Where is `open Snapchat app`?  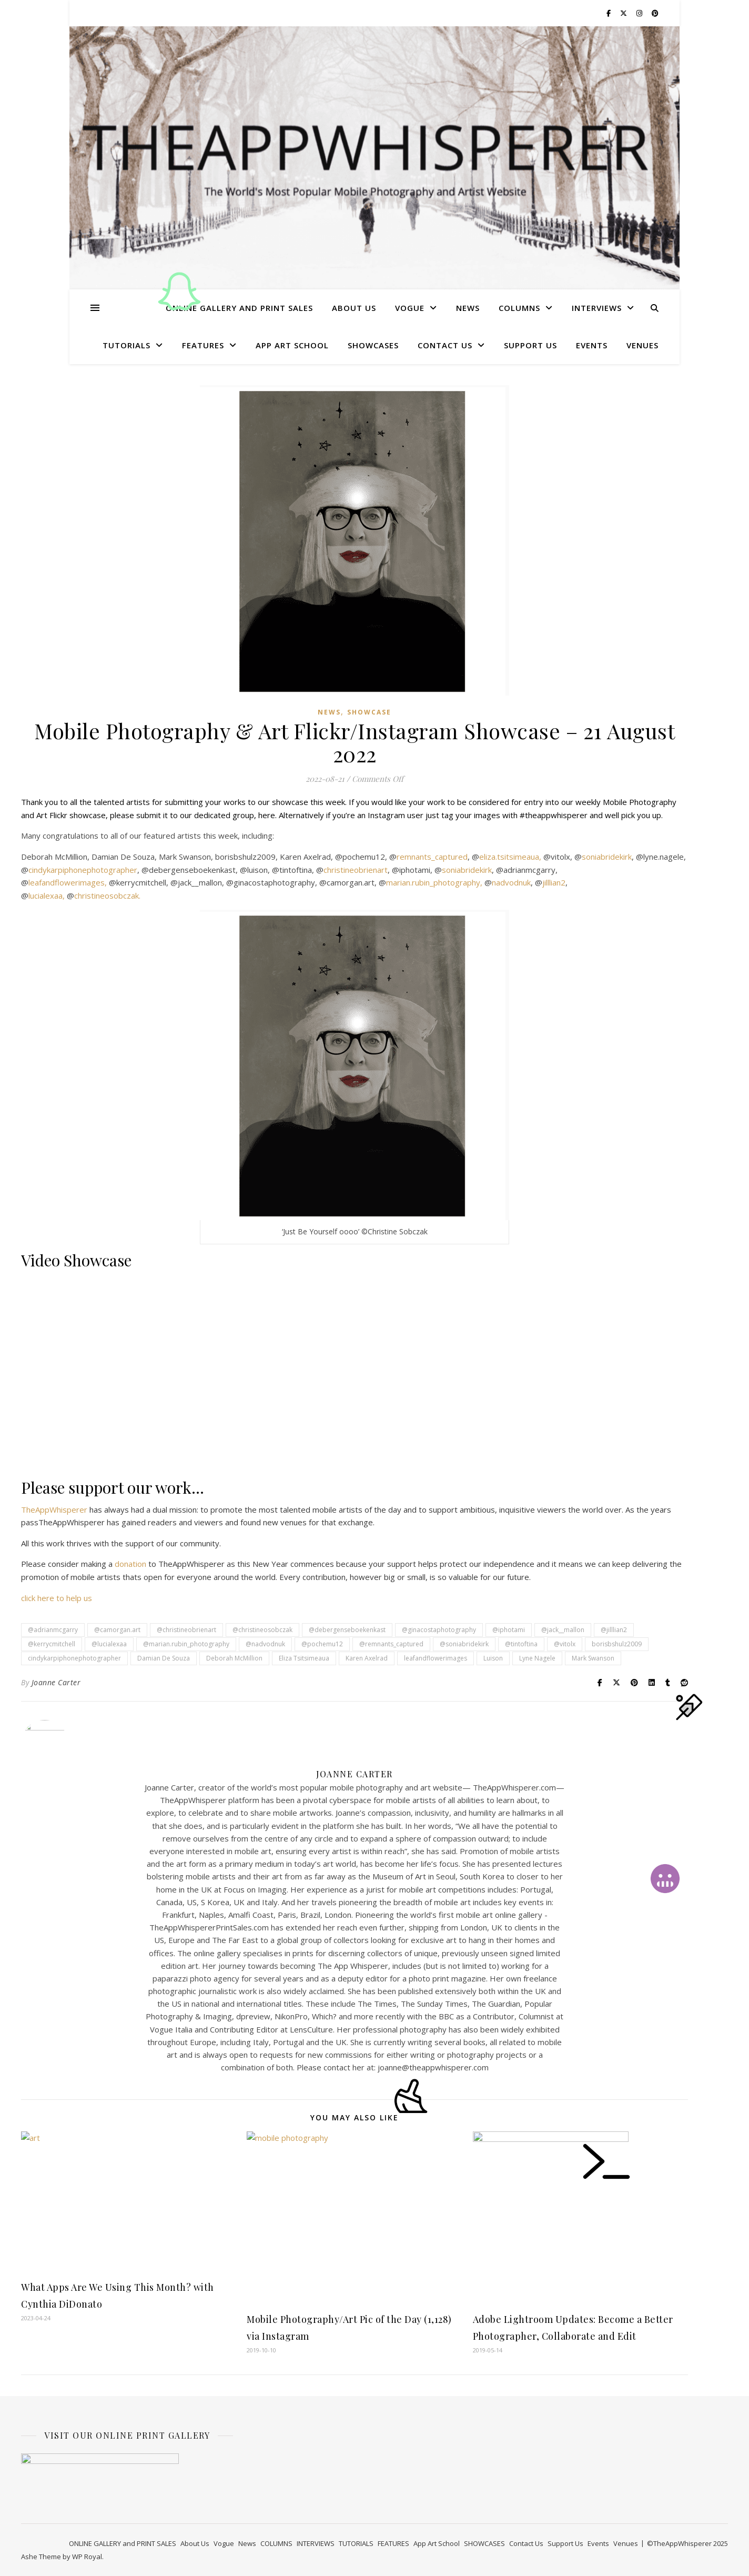
open Snapchat app is located at coordinates (179, 292).